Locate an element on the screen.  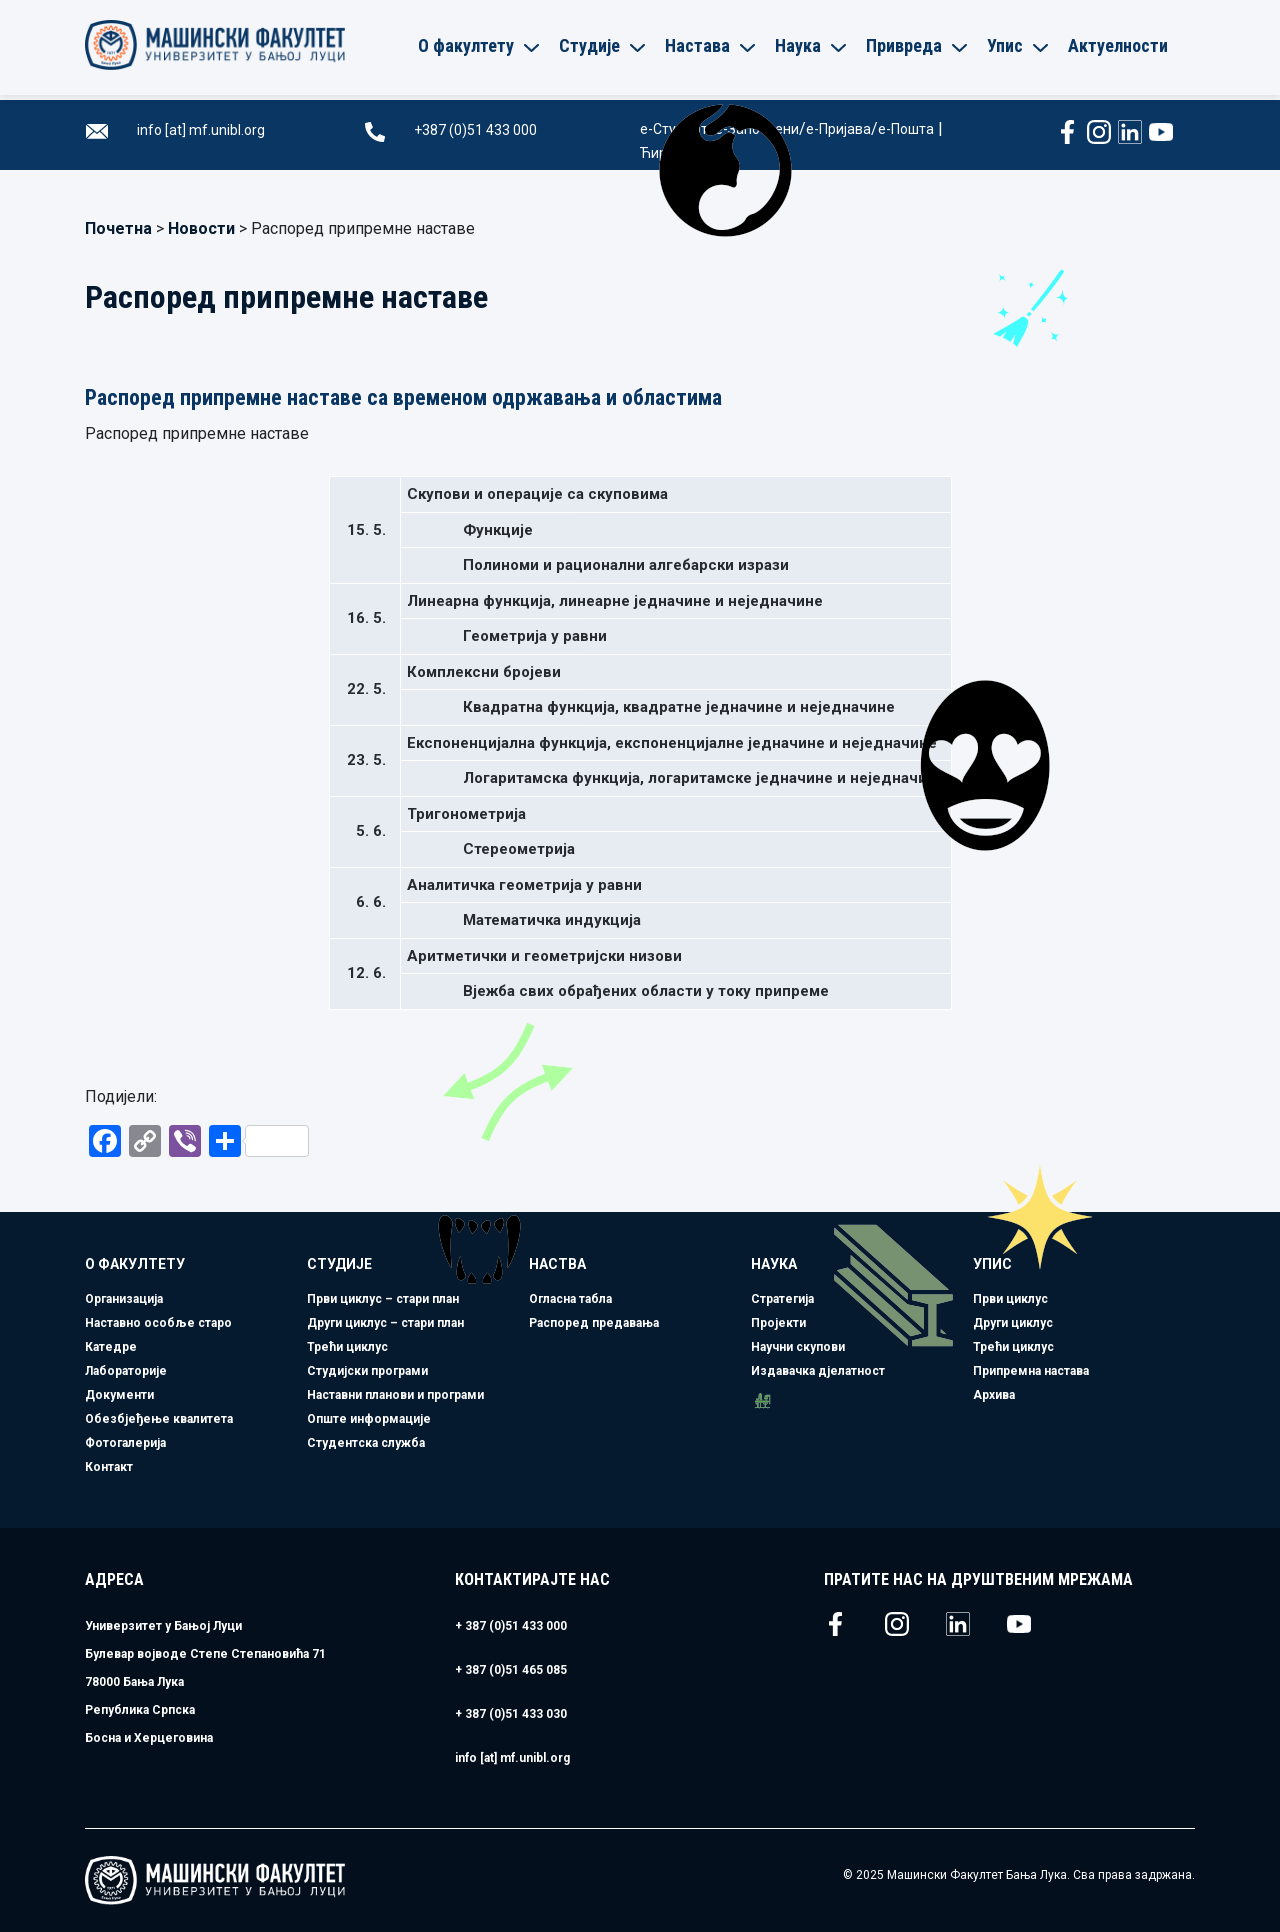
indicates pregnancy or fetal development stage is located at coordinates (725, 170).